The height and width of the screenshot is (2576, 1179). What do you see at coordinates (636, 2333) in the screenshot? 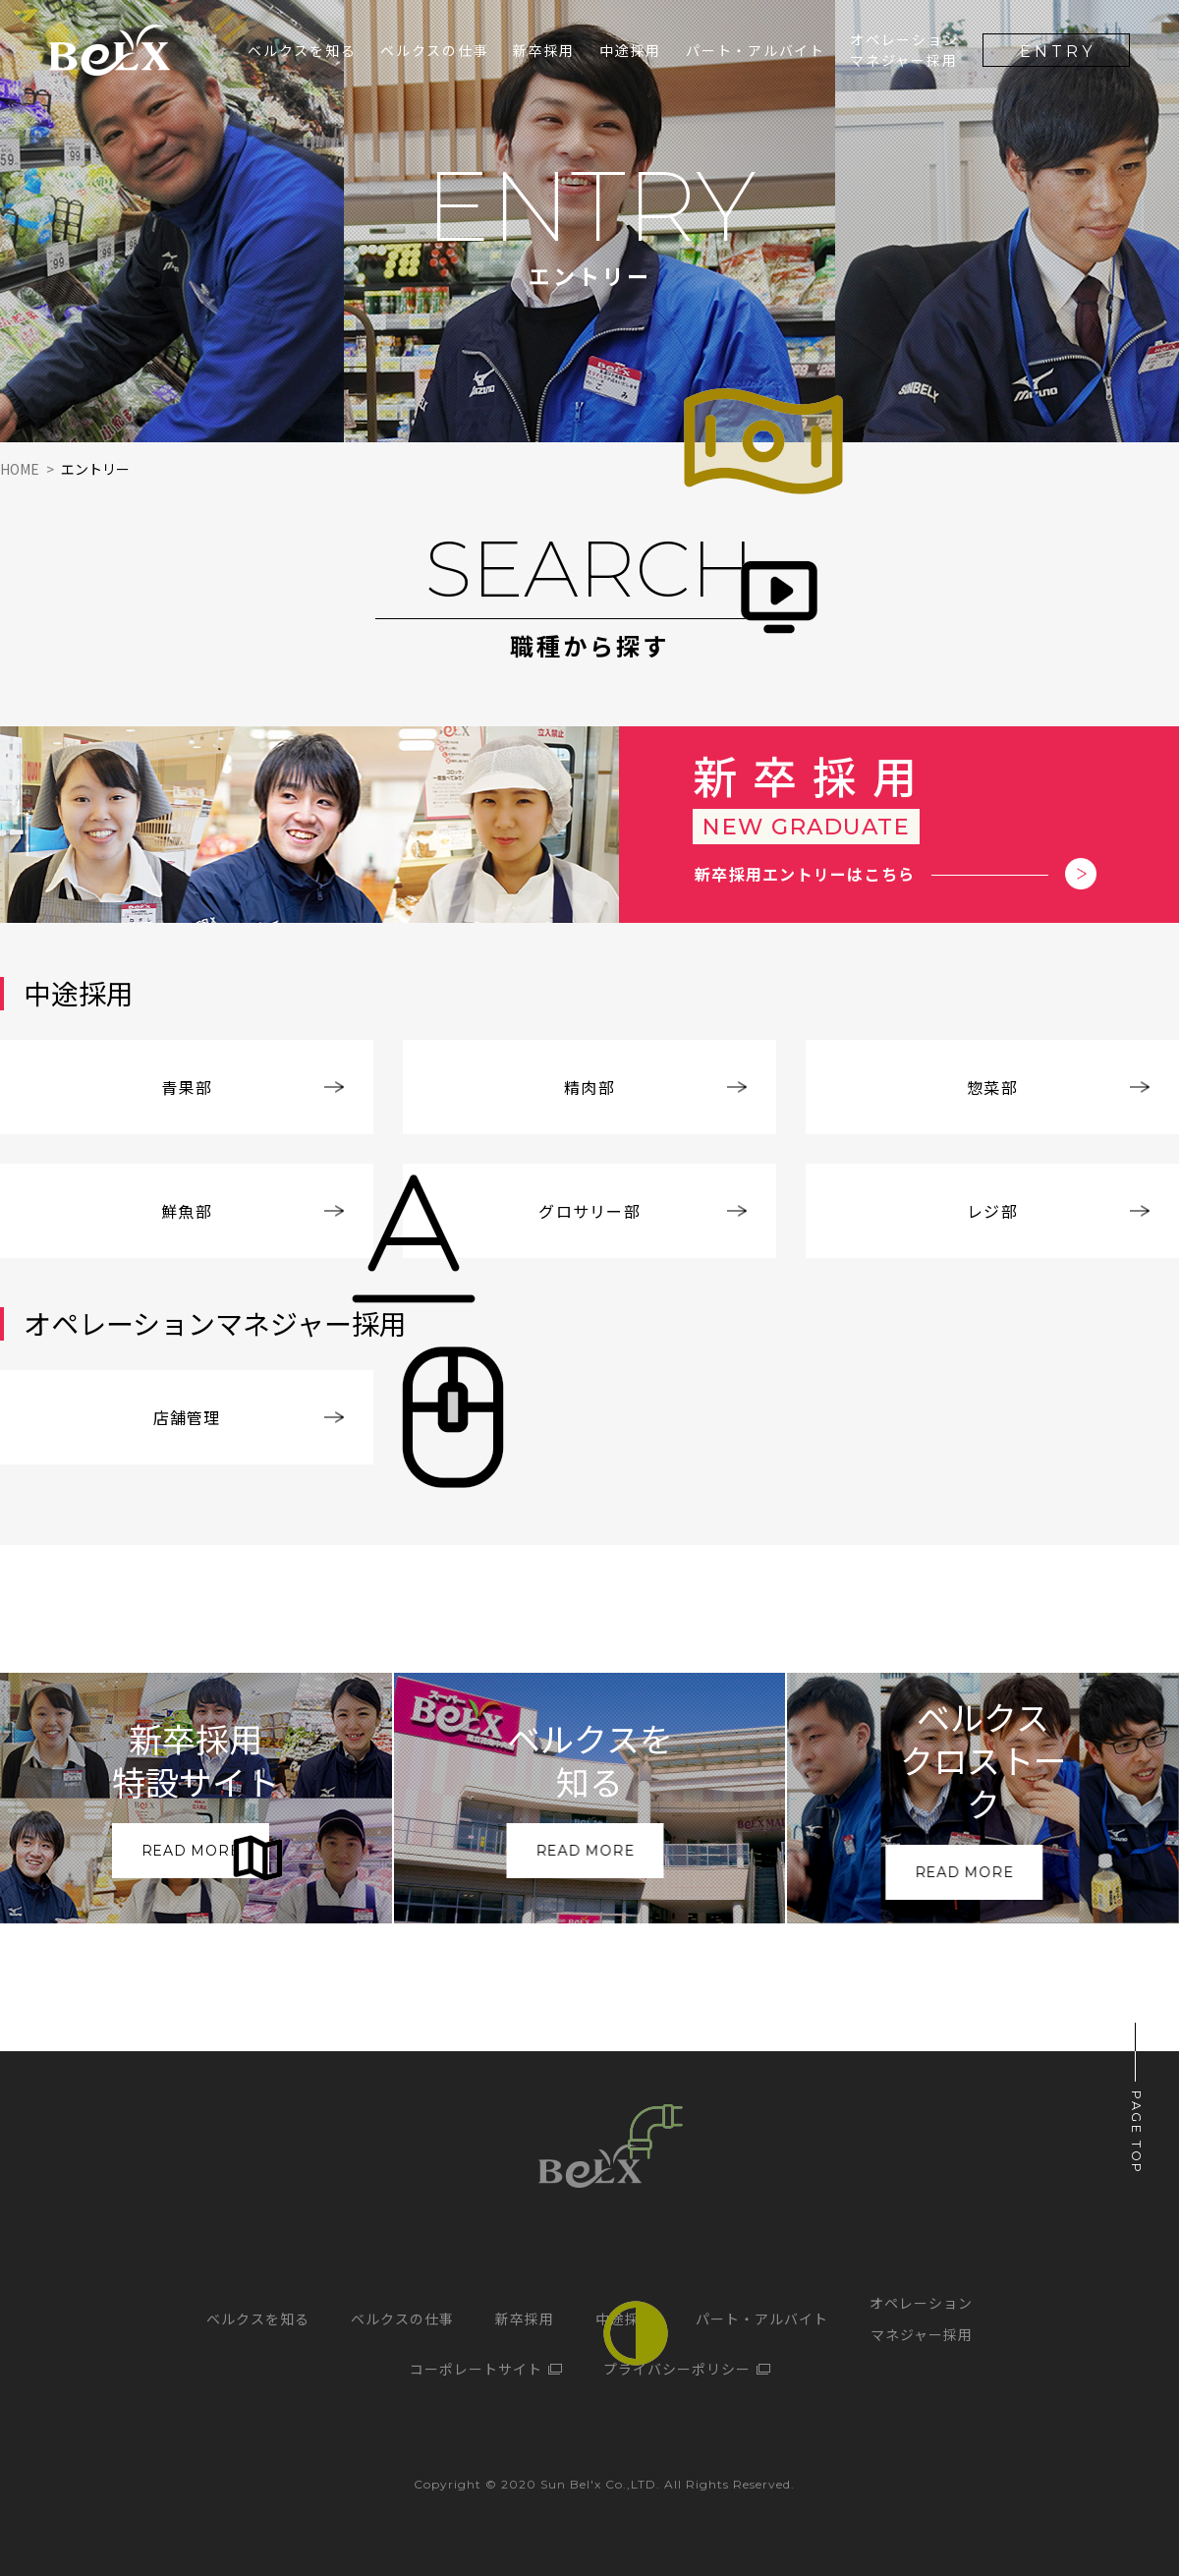
I see `adjust display contrast settings` at bounding box center [636, 2333].